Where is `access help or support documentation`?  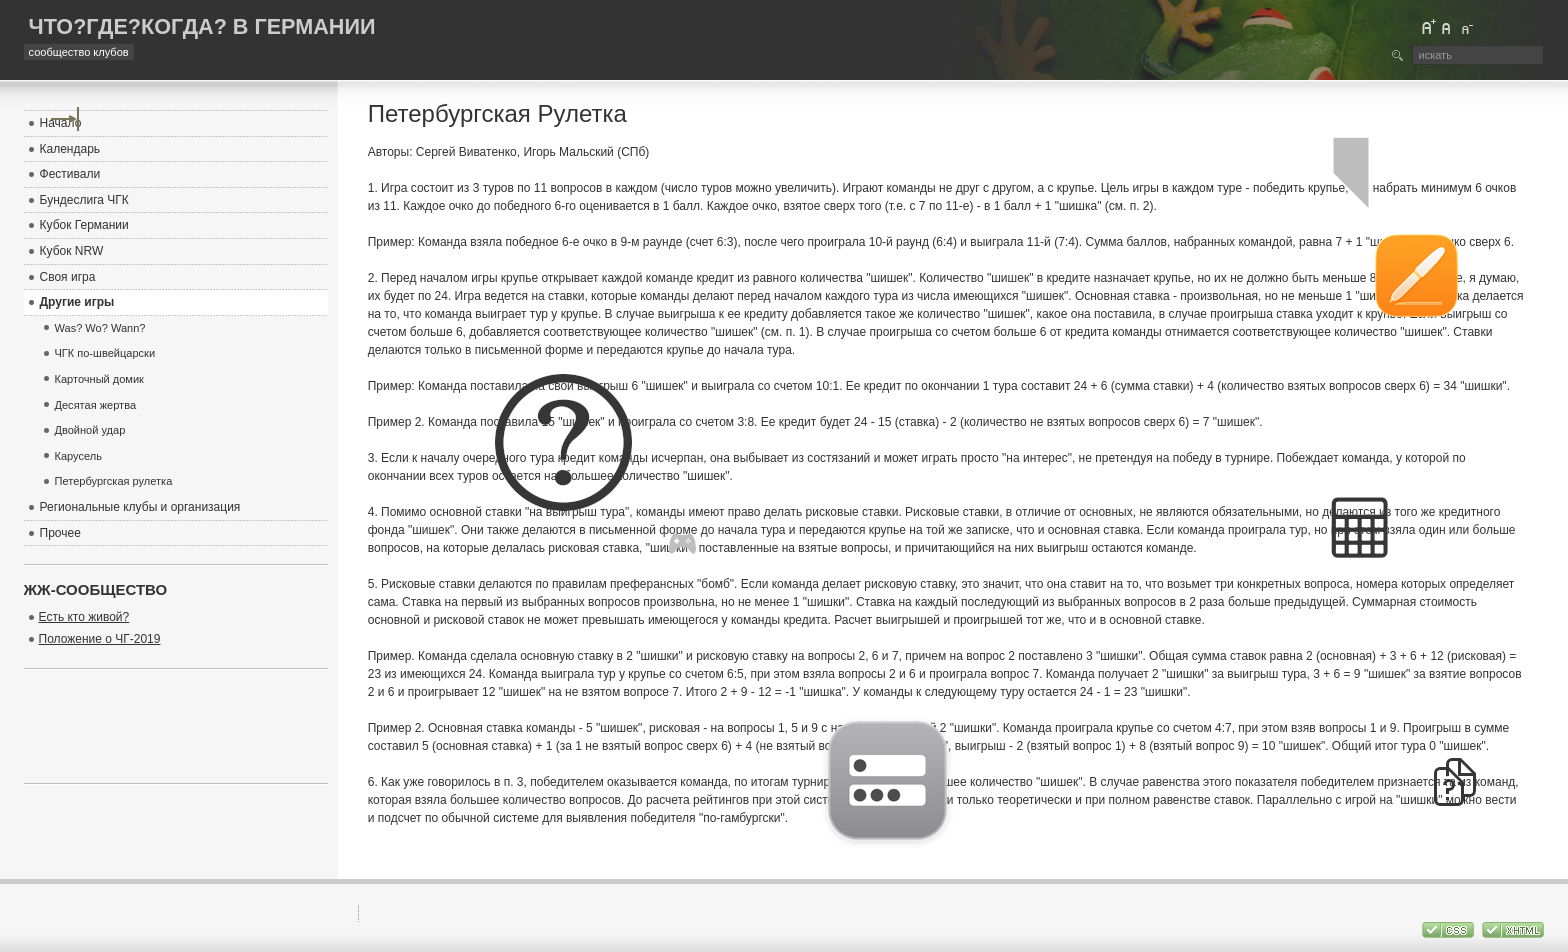
access help or support documentation is located at coordinates (563, 442).